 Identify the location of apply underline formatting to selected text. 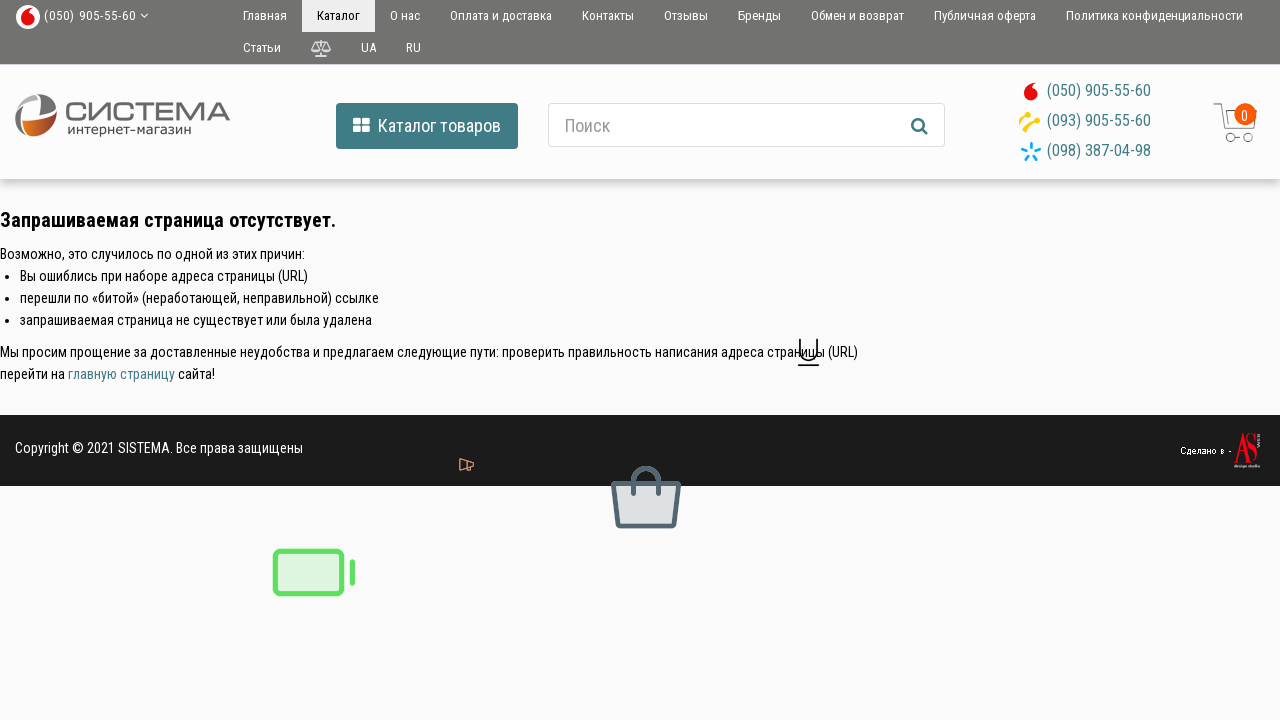
(808, 350).